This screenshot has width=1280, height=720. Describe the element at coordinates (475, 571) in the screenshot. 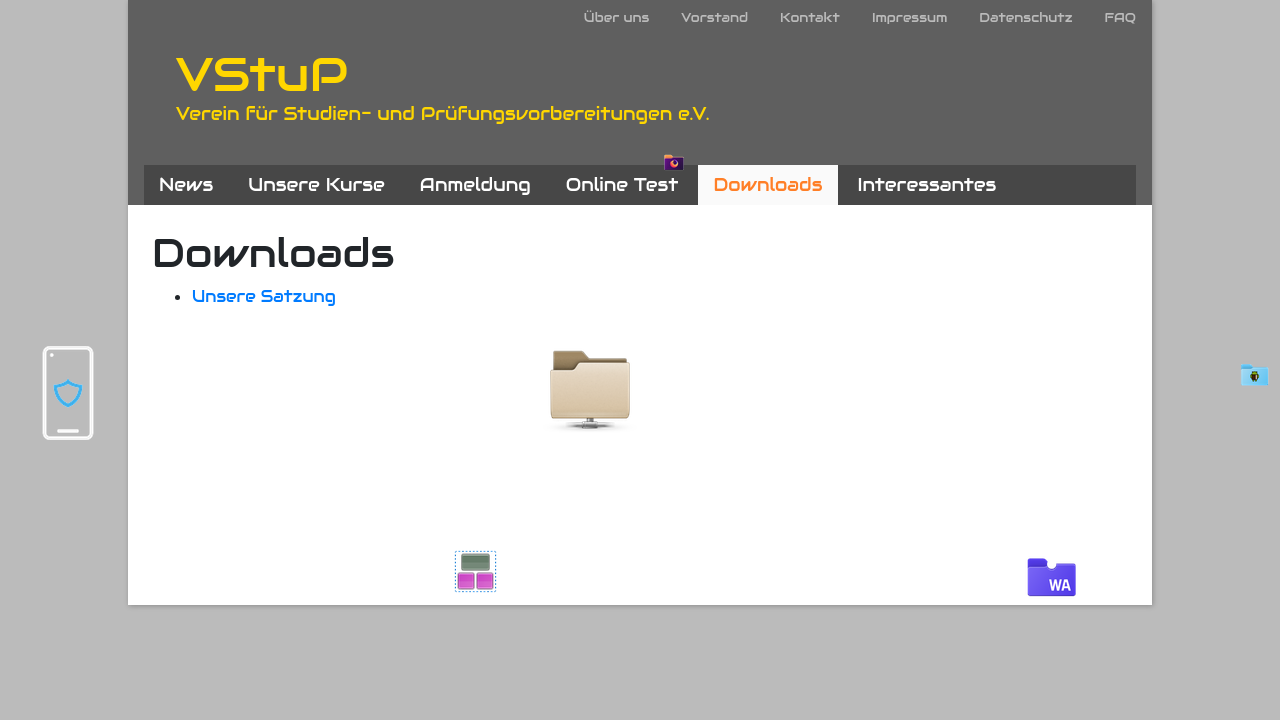

I see `select all items in the current view` at that location.